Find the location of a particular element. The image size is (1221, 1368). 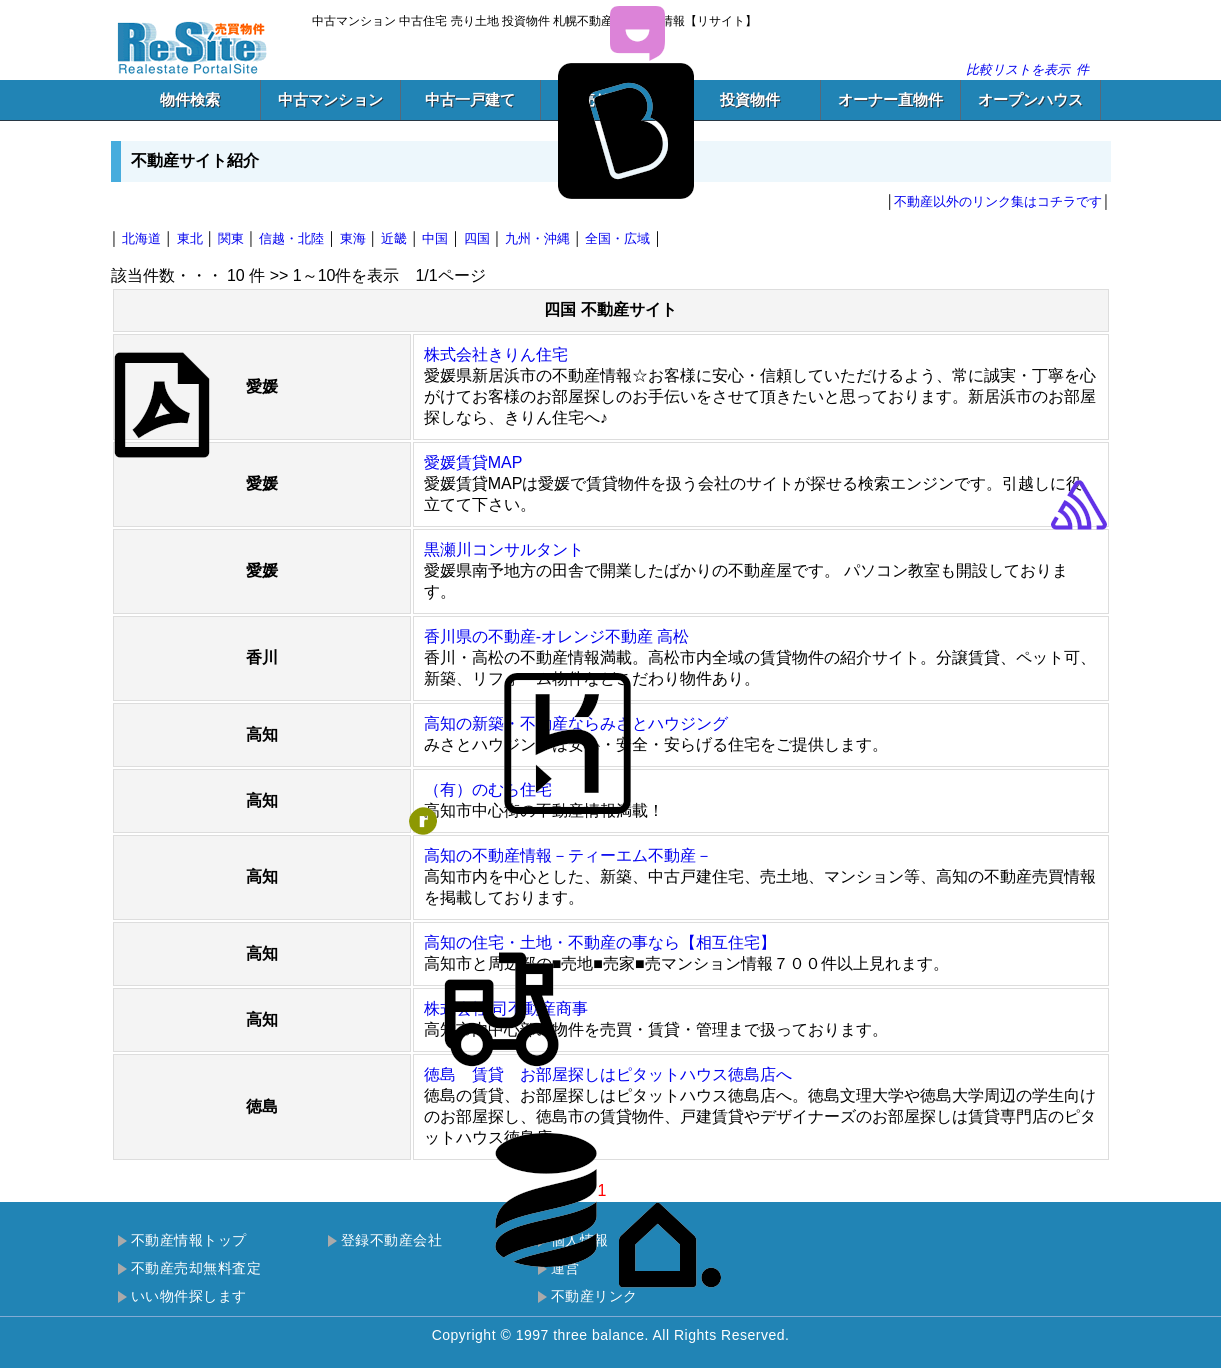

link to Sentry error monitoring service is located at coordinates (1079, 505).